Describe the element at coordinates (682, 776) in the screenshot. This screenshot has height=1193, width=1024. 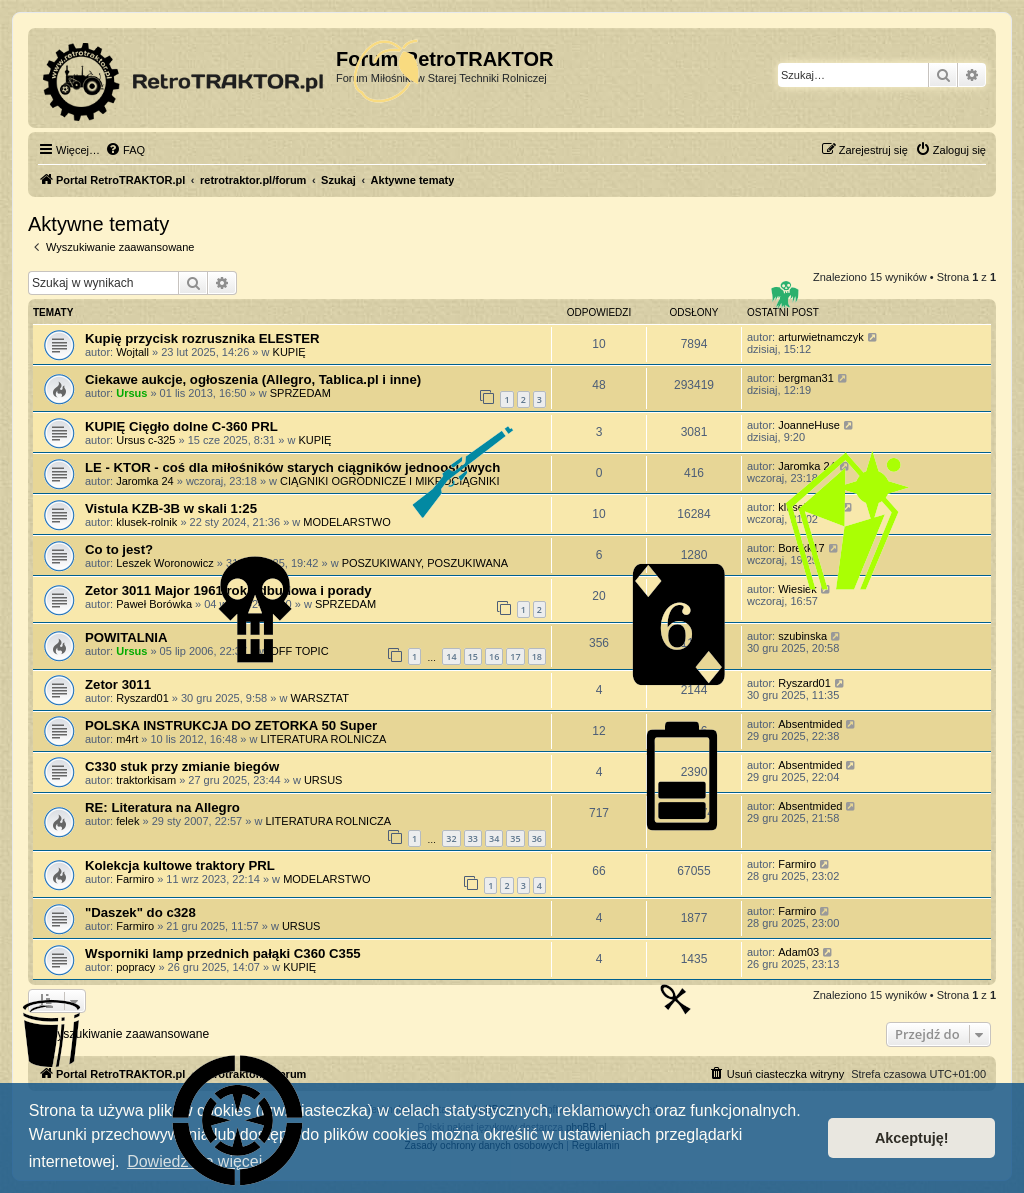
I see `indicates battery at 50% charge` at that location.